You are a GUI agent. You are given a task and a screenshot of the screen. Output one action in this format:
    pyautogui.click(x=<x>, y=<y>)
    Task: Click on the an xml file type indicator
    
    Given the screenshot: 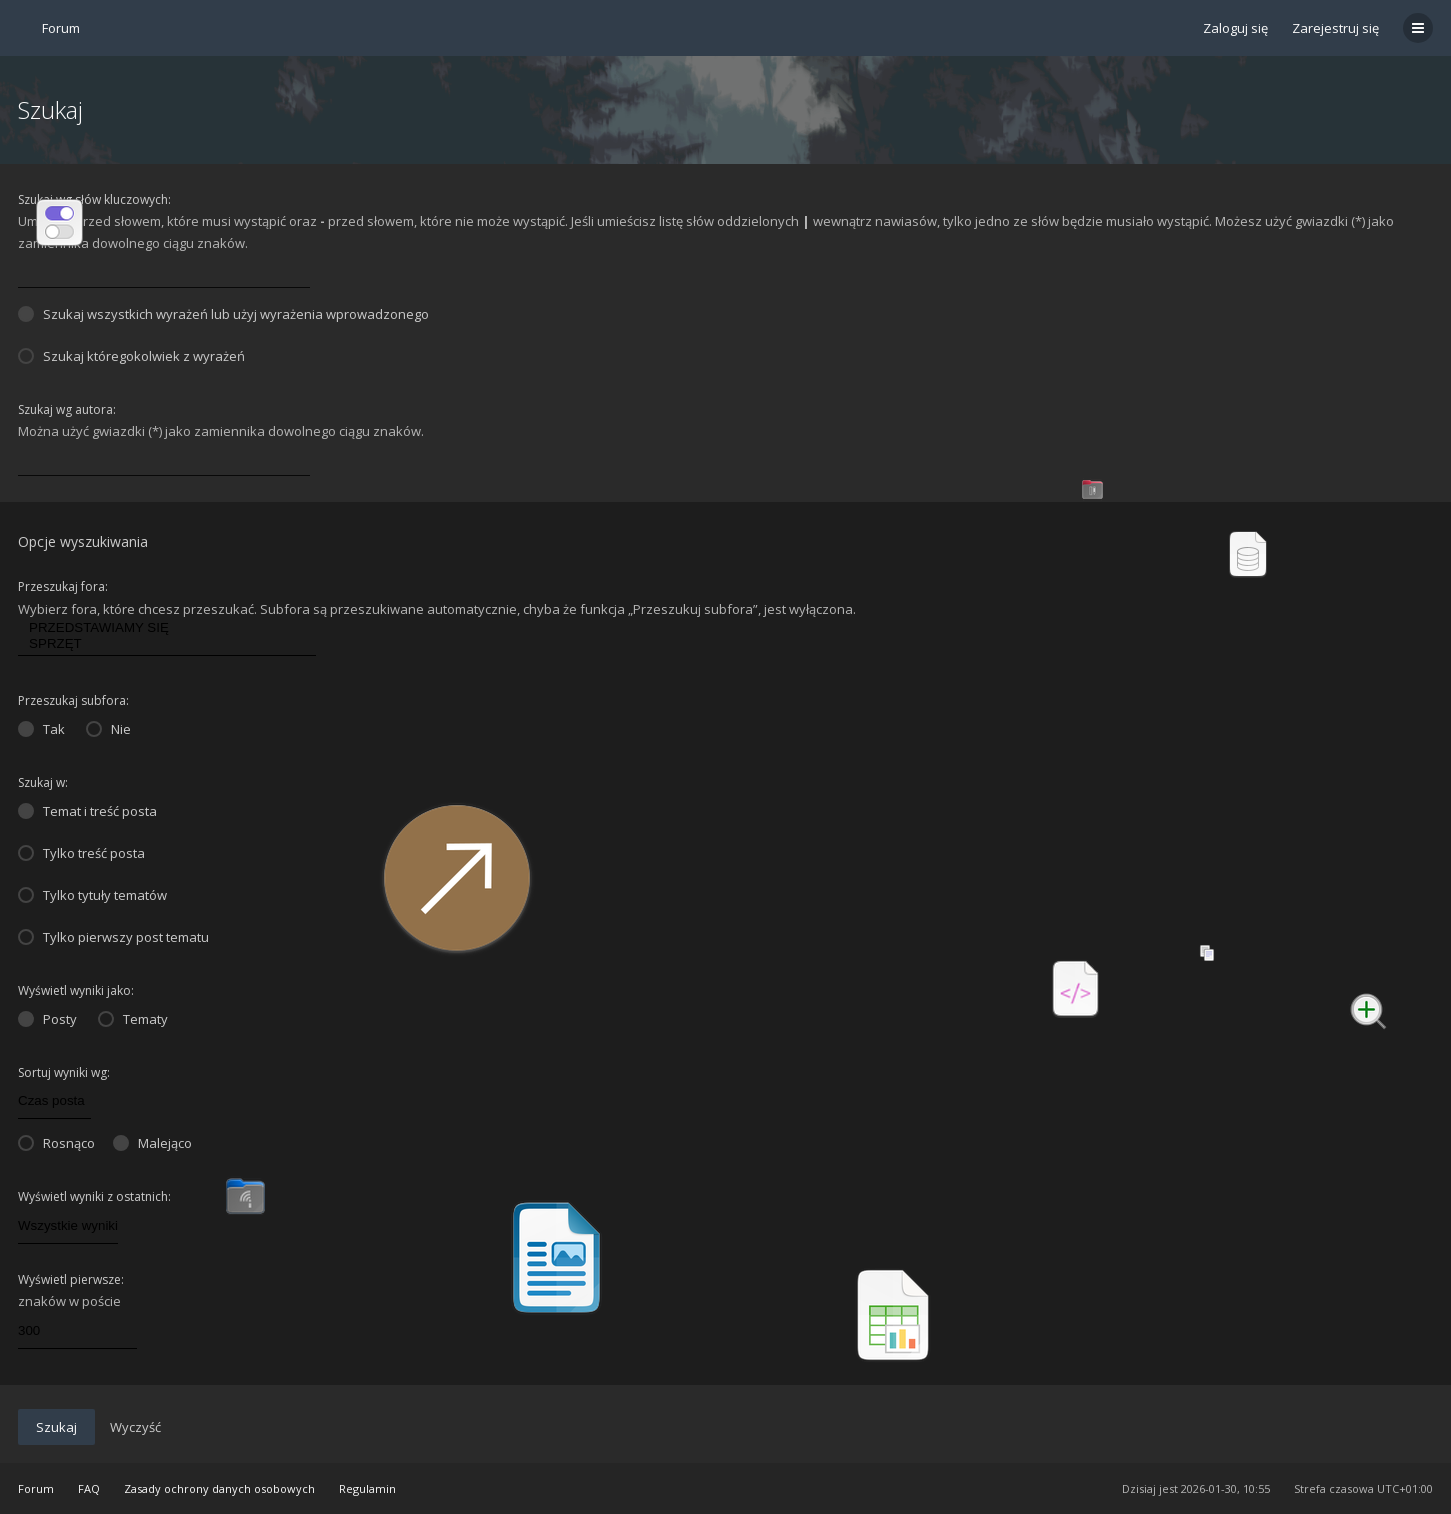 What is the action you would take?
    pyautogui.click(x=1075, y=988)
    